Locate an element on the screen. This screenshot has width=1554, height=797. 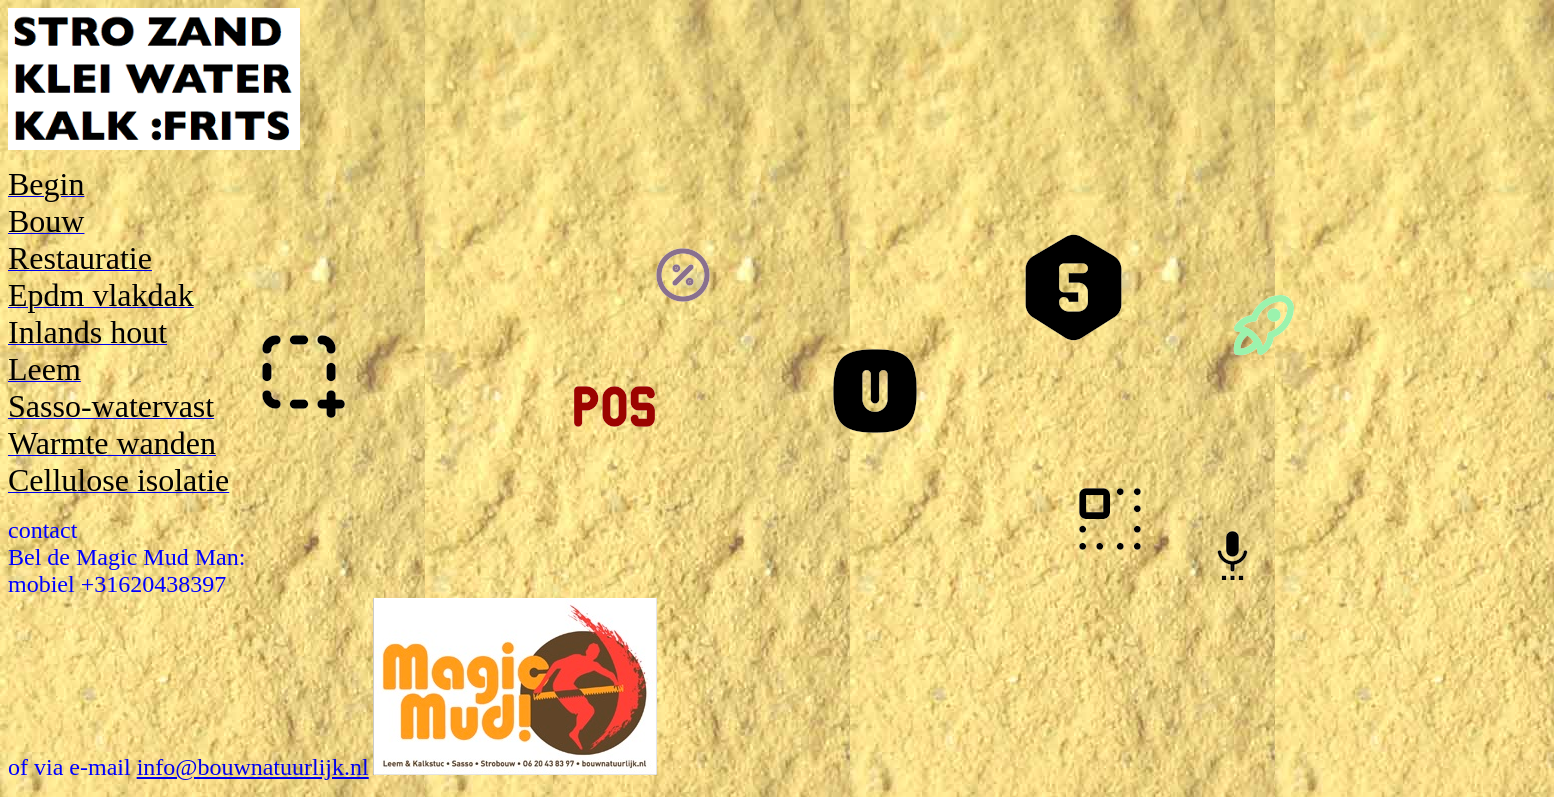
view available discounts or promotions is located at coordinates (683, 275).